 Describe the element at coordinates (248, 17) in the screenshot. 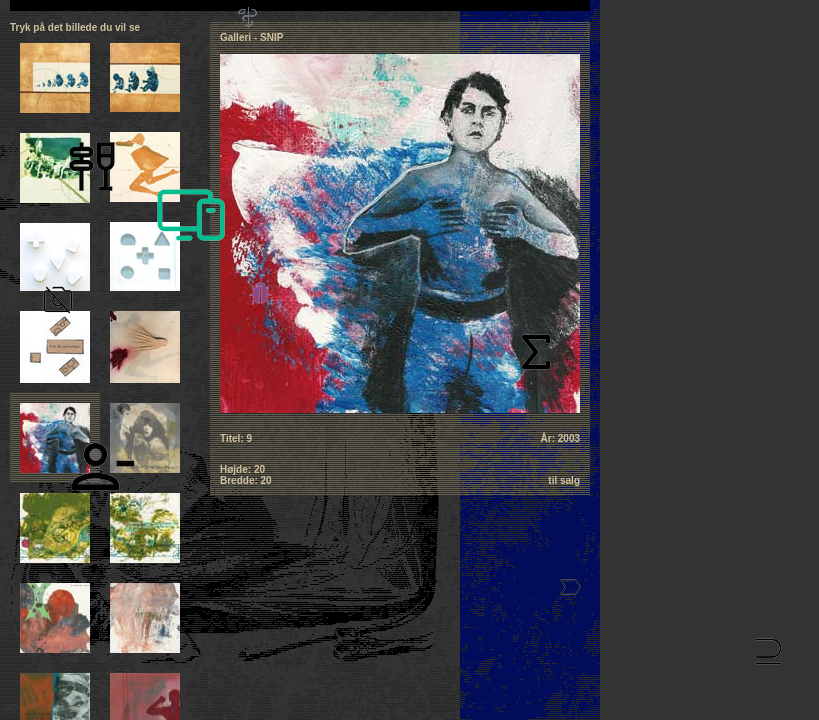

I see `access health or medical services` at that location.